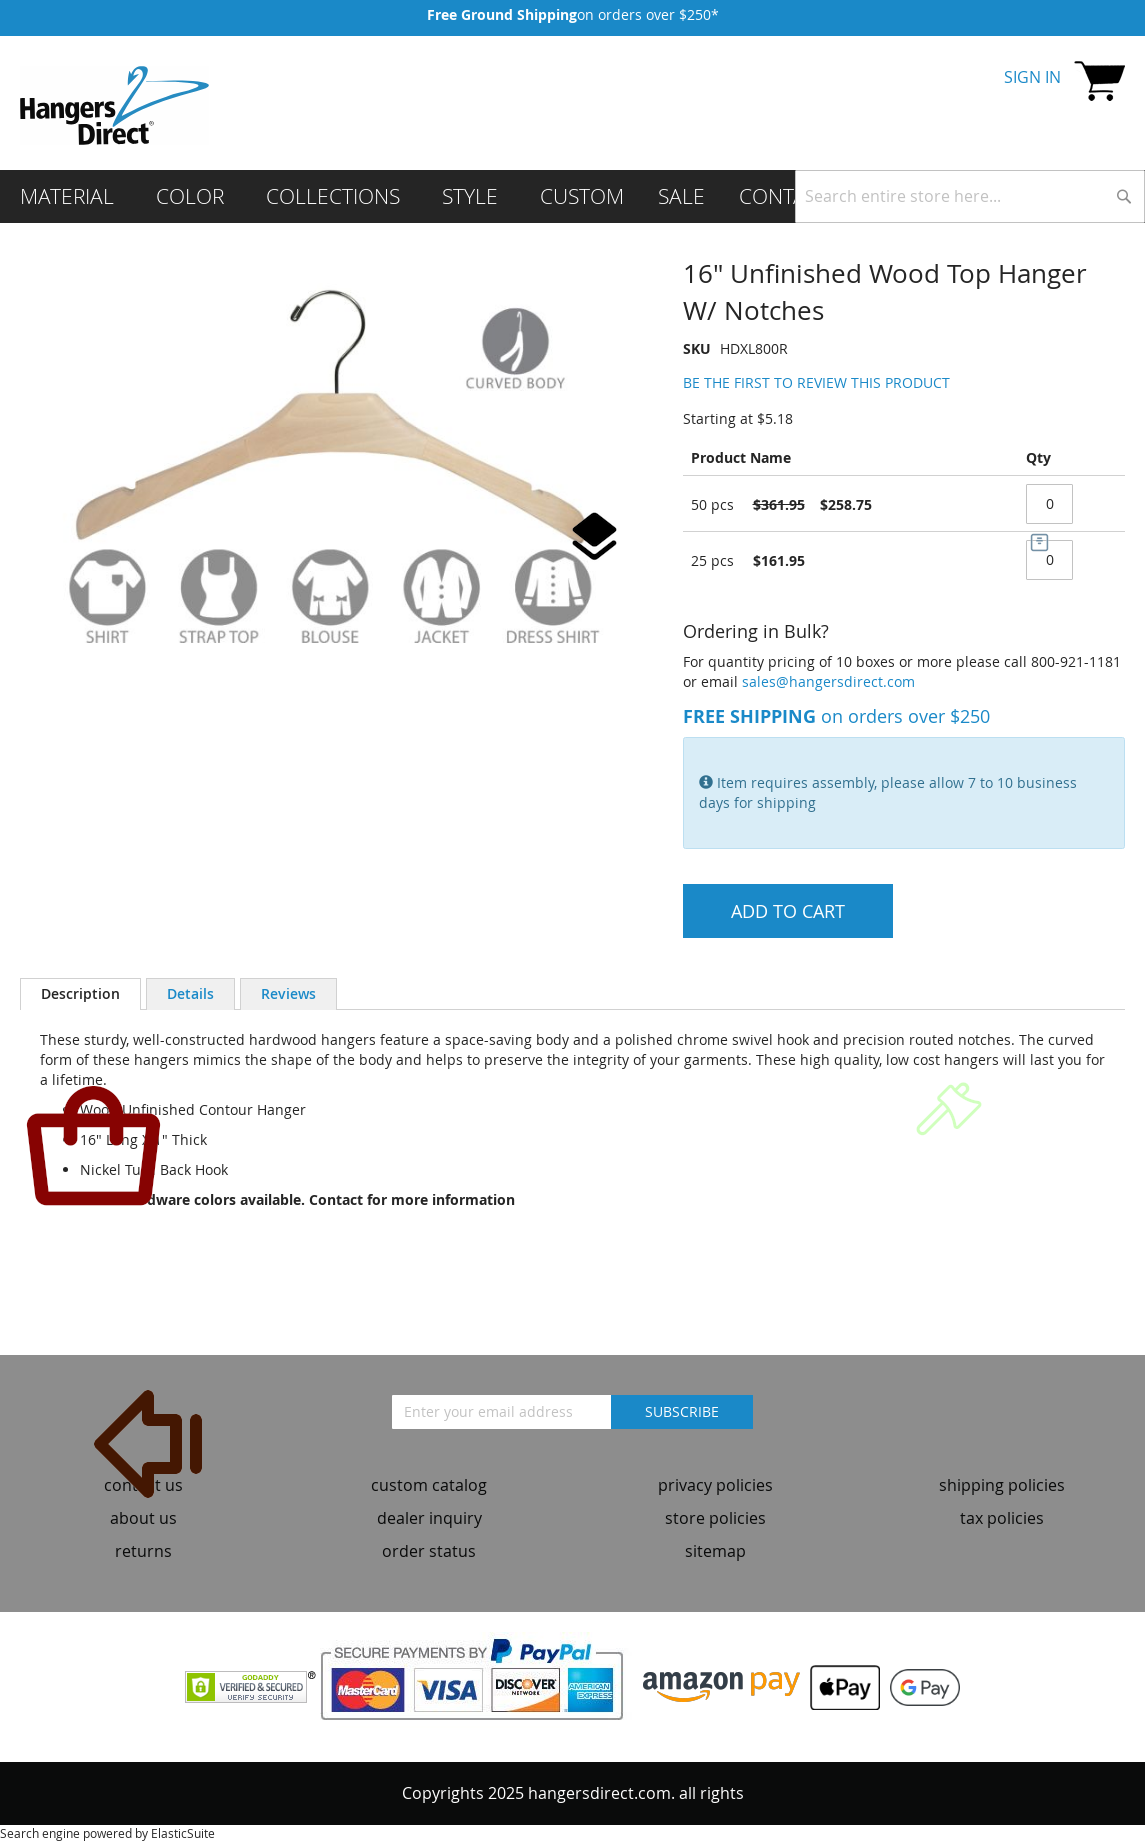 The width and height of the screenshot is (1145, 1842). Describe the element at coordinates (949, 1111) in the screenshot. I see `access crafting or woodcutting tools` at that location.